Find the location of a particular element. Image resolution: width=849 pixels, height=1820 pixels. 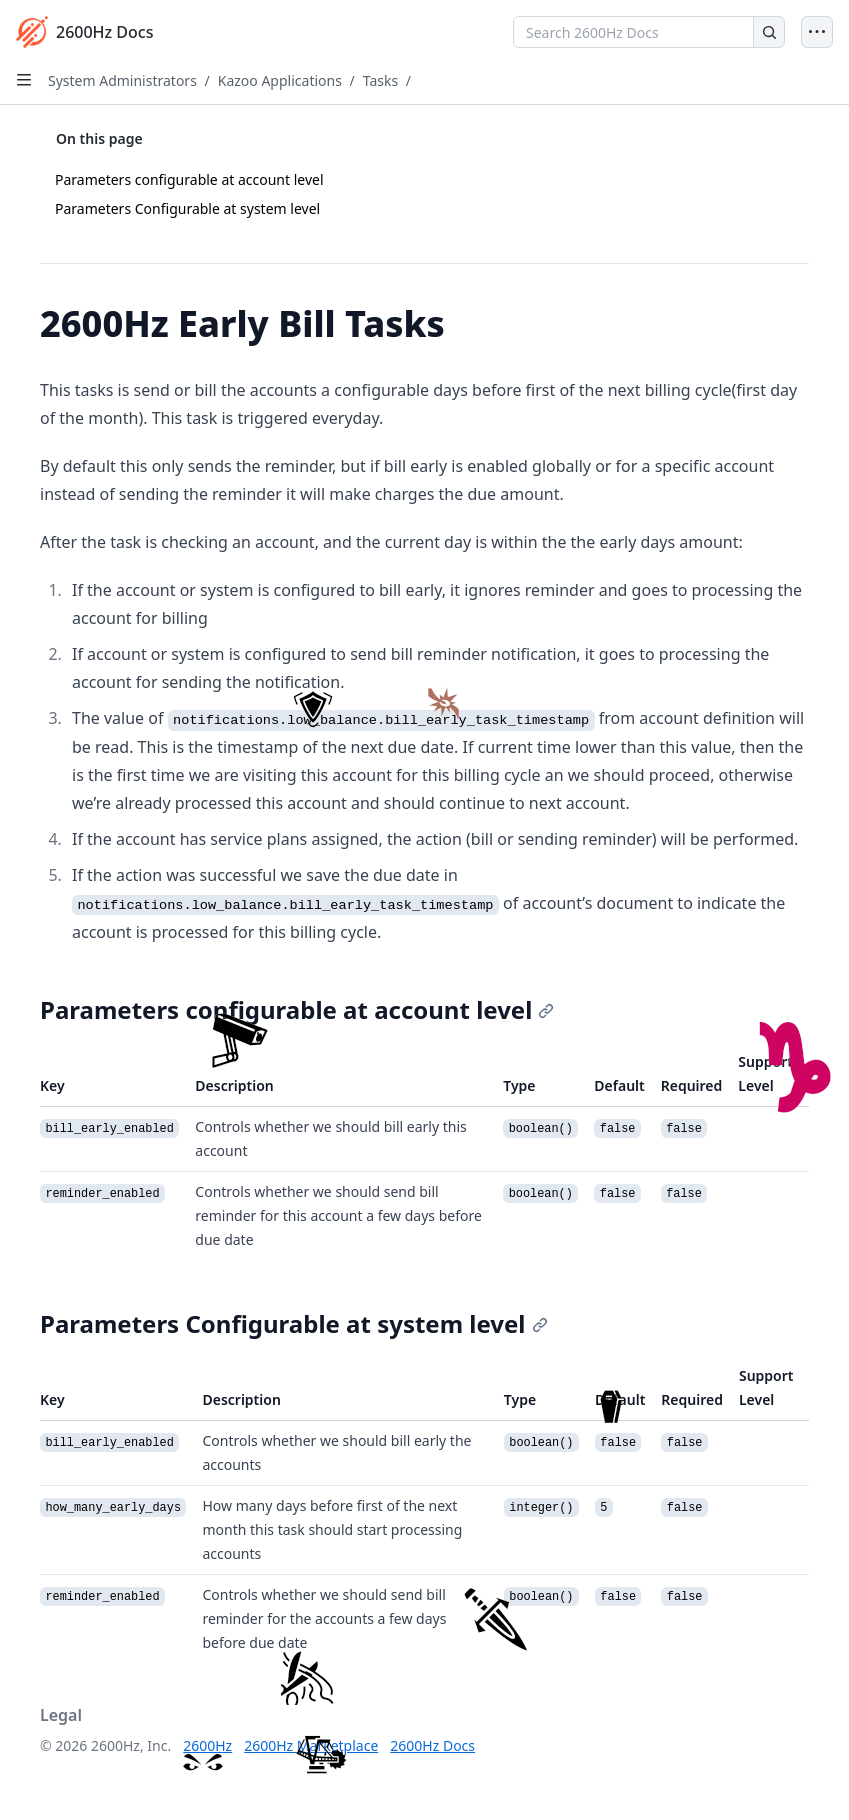

capricorn zodiac sign symbol is located at coordinates (793, 1067).